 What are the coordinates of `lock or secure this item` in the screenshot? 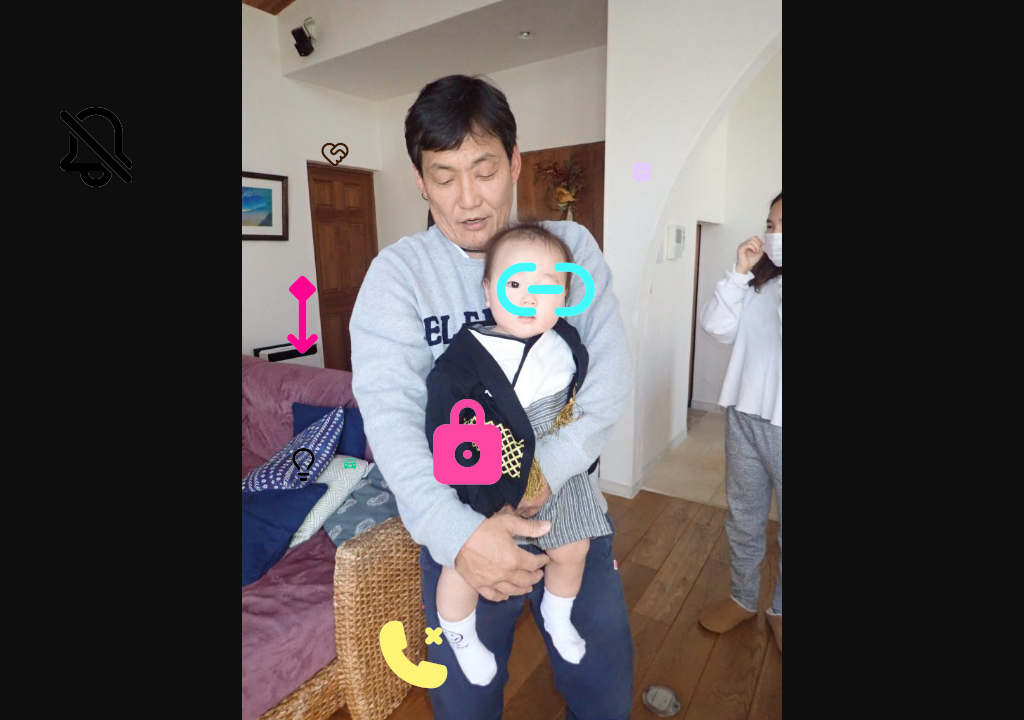 It's located at (467, 441).